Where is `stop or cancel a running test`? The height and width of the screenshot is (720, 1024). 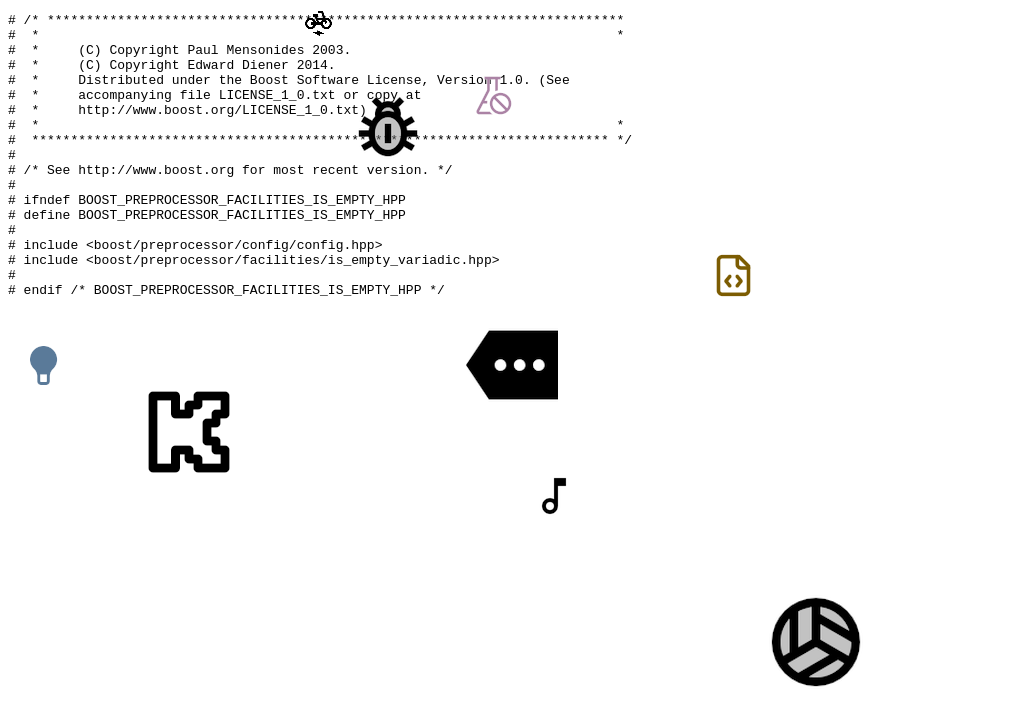 stop or cancel a running test is located at coordinates (492, 95).